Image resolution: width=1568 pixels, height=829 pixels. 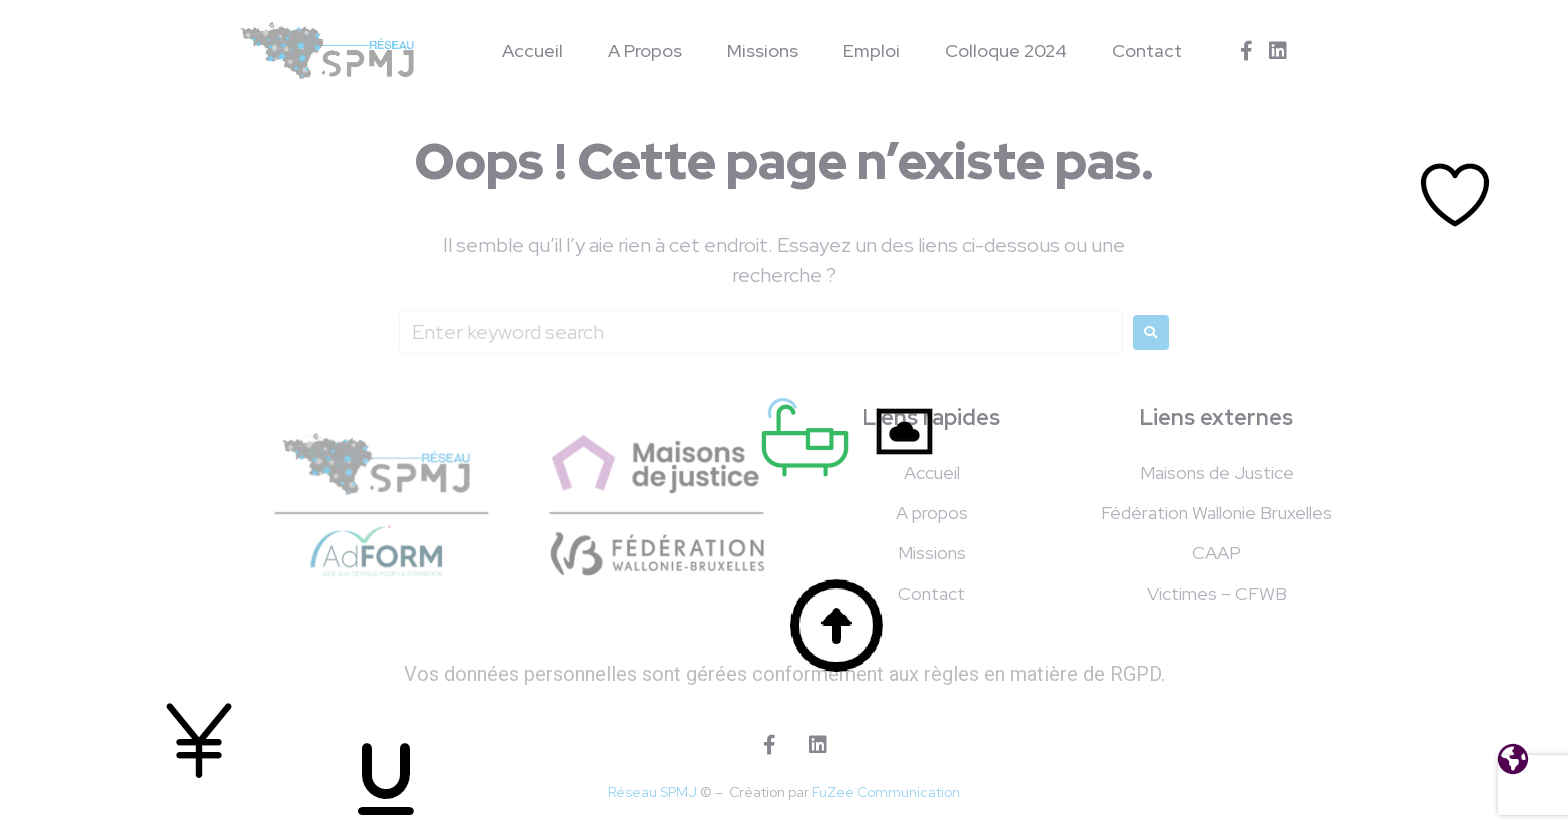 I want to click on upload a file or content, so click(x=836, y=625).